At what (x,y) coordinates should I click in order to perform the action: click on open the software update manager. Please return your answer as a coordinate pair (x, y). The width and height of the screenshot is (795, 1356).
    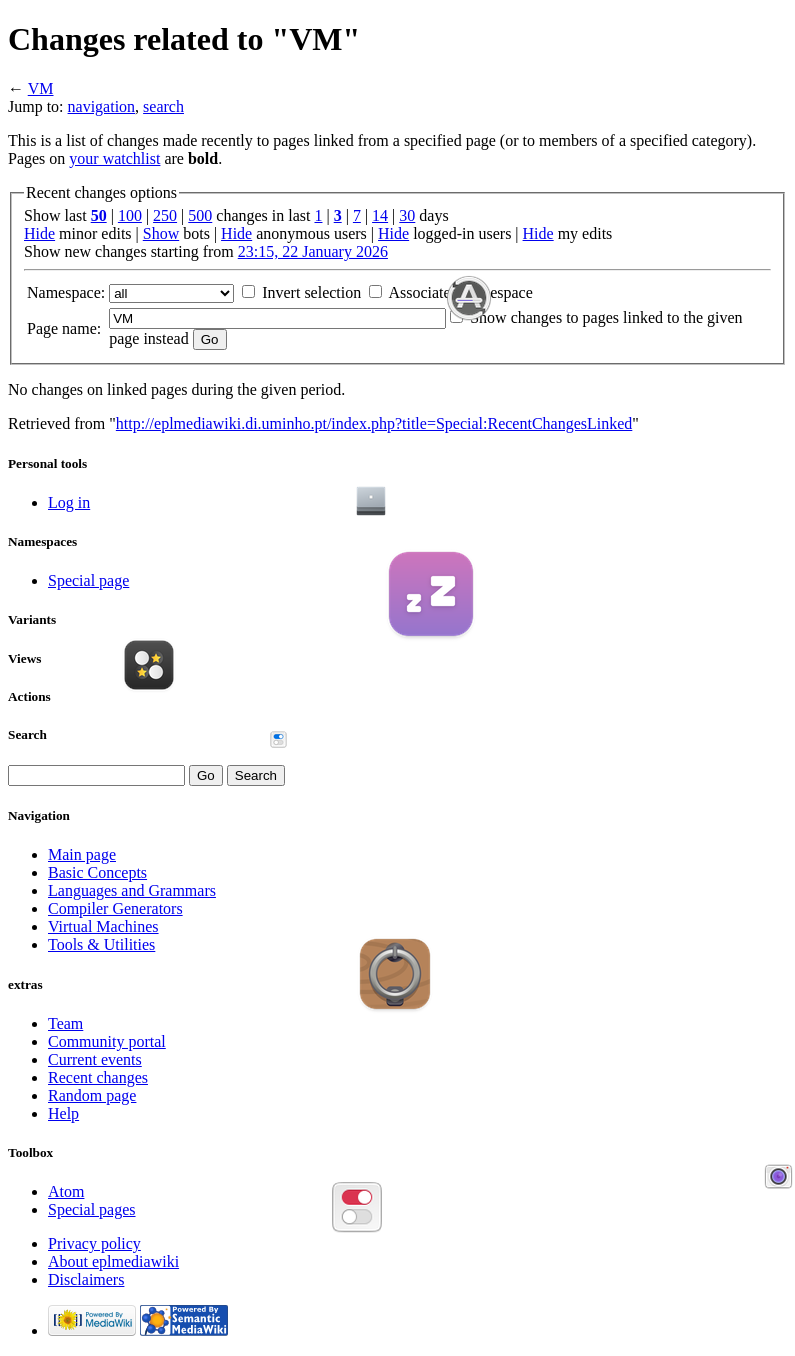
    Looking at the image, I should click on (469, 298).